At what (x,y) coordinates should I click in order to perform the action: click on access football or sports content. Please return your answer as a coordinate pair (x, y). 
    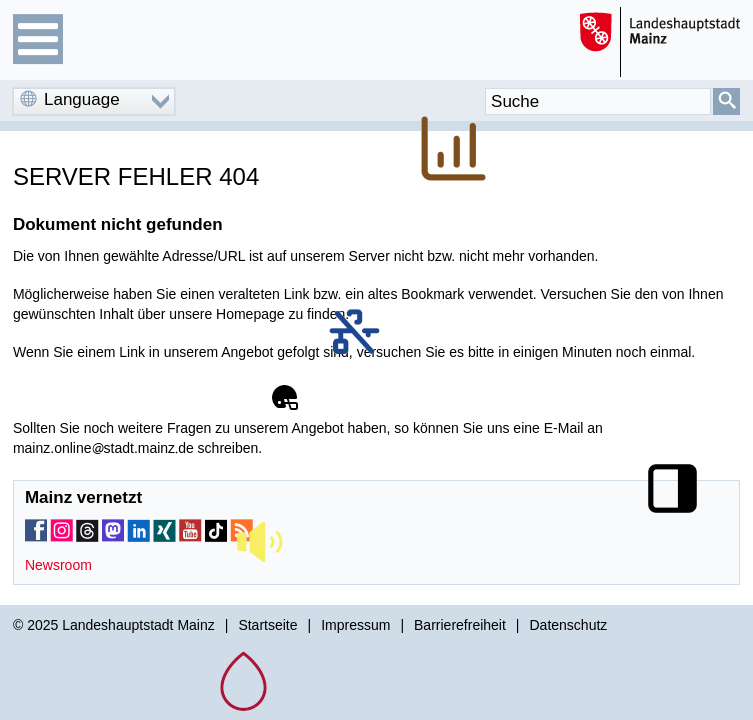
    Looking at the image, I should click on (285, 398).